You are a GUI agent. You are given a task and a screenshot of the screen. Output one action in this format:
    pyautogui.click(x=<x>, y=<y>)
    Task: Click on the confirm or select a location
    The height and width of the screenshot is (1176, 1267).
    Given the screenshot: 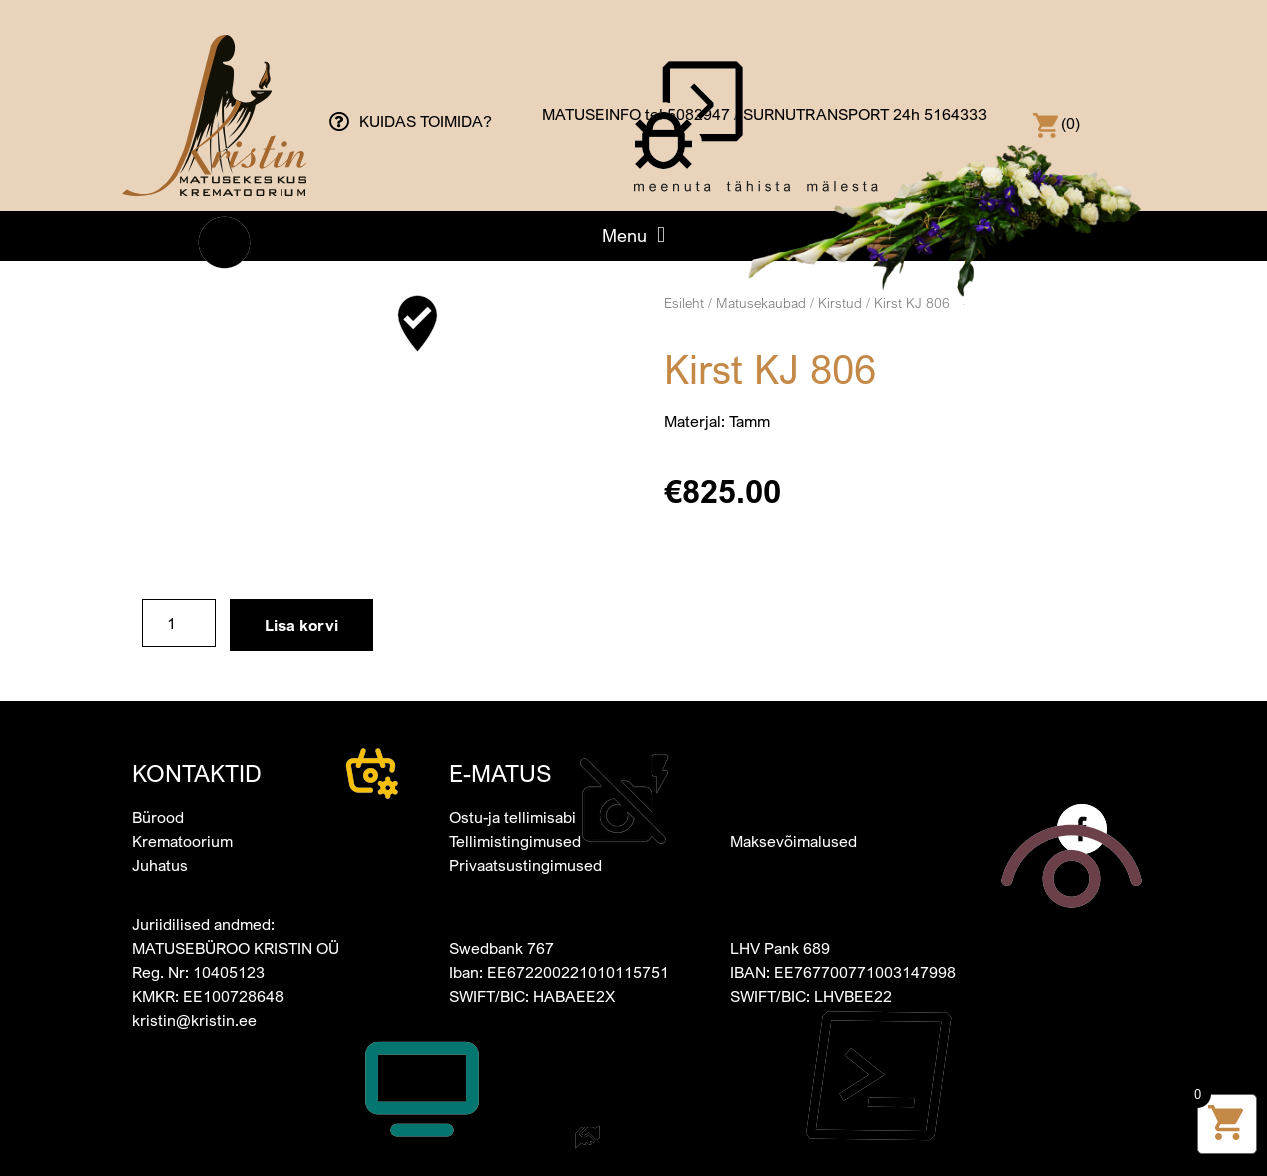 What is the action you would take?
    pyautogui.click(x=417, y=323)
    